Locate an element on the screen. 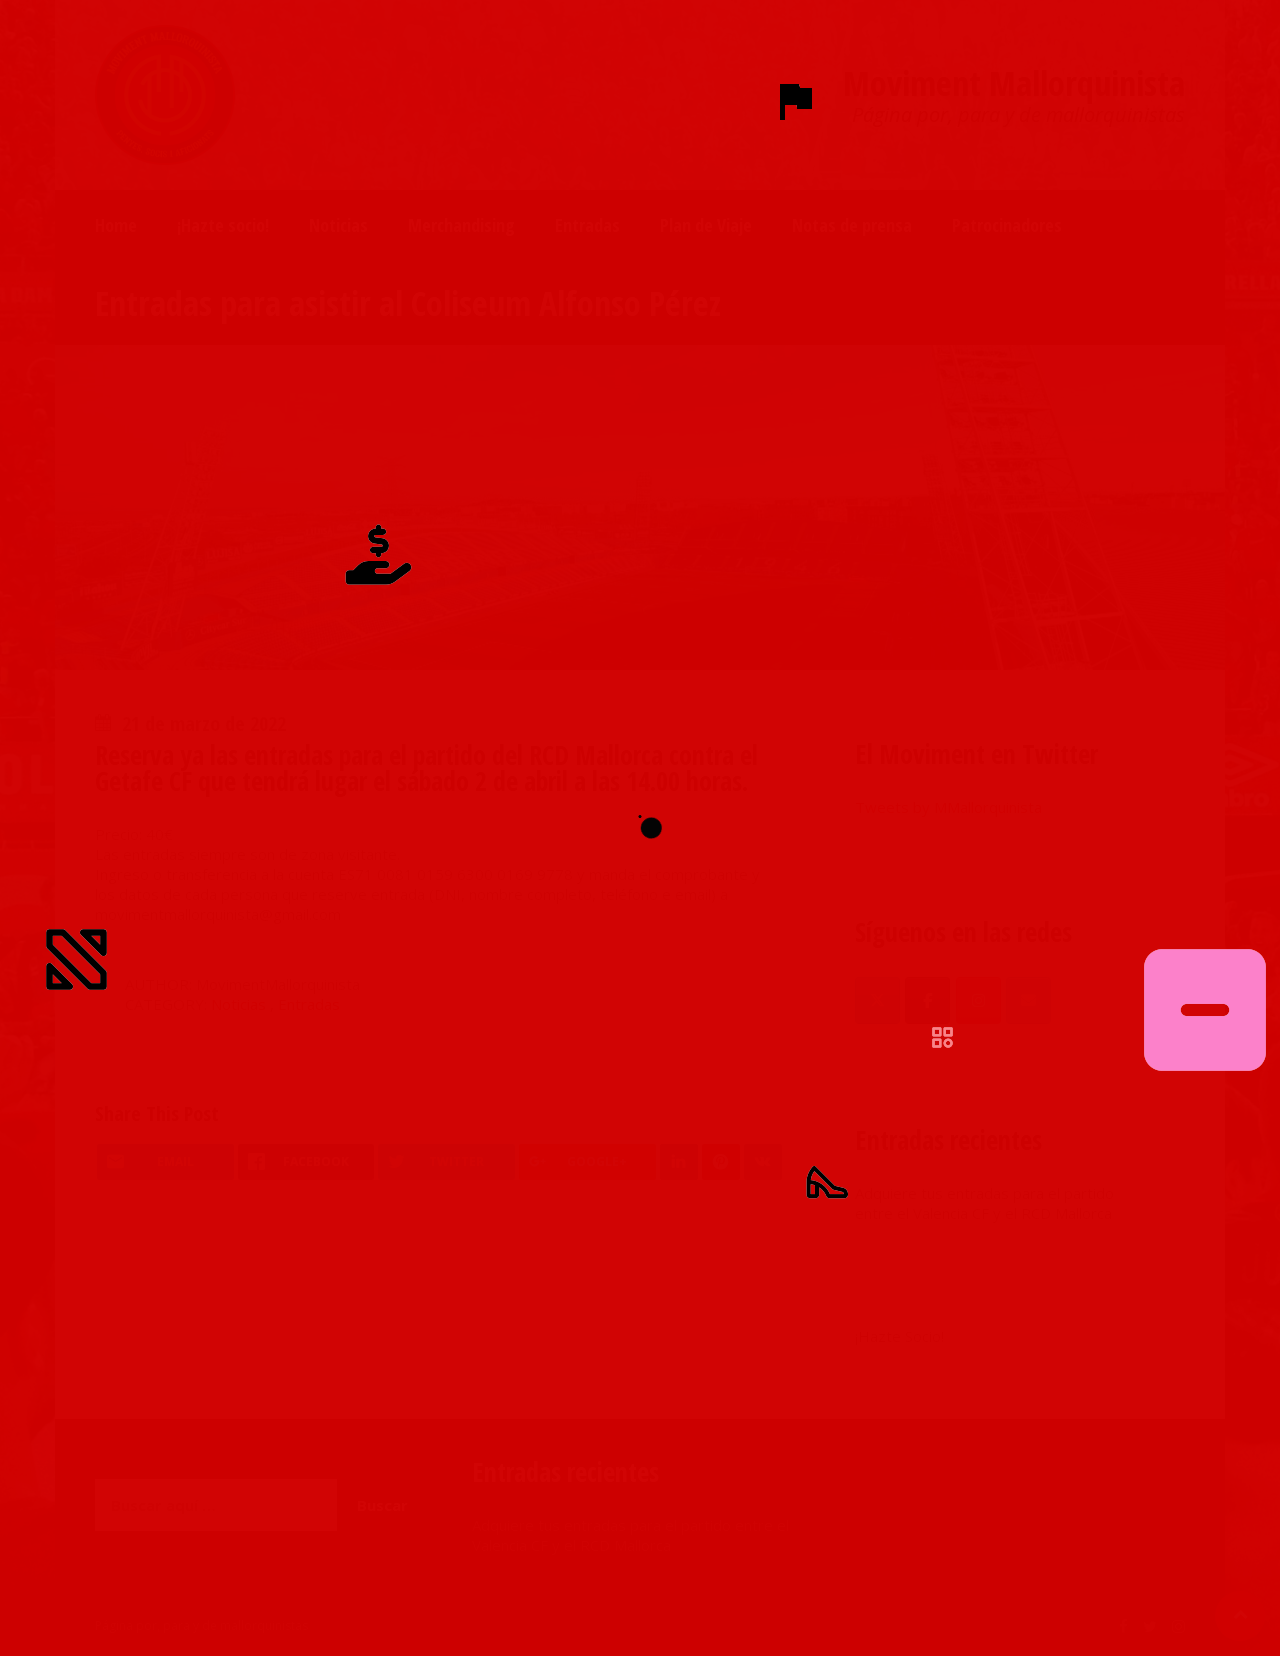 The width and height of the screenshot is (1280, 1656). browse women's shoes or footwear is located at coordinates (825, 1183).